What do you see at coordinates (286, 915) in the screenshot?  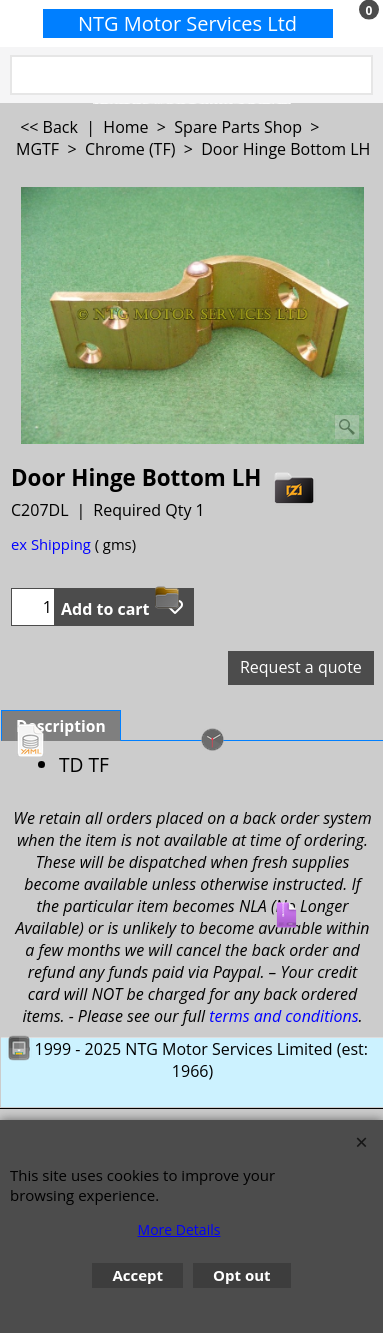 I see `a virtualbox virtual hard disk file` at bounding box center [286, 915].